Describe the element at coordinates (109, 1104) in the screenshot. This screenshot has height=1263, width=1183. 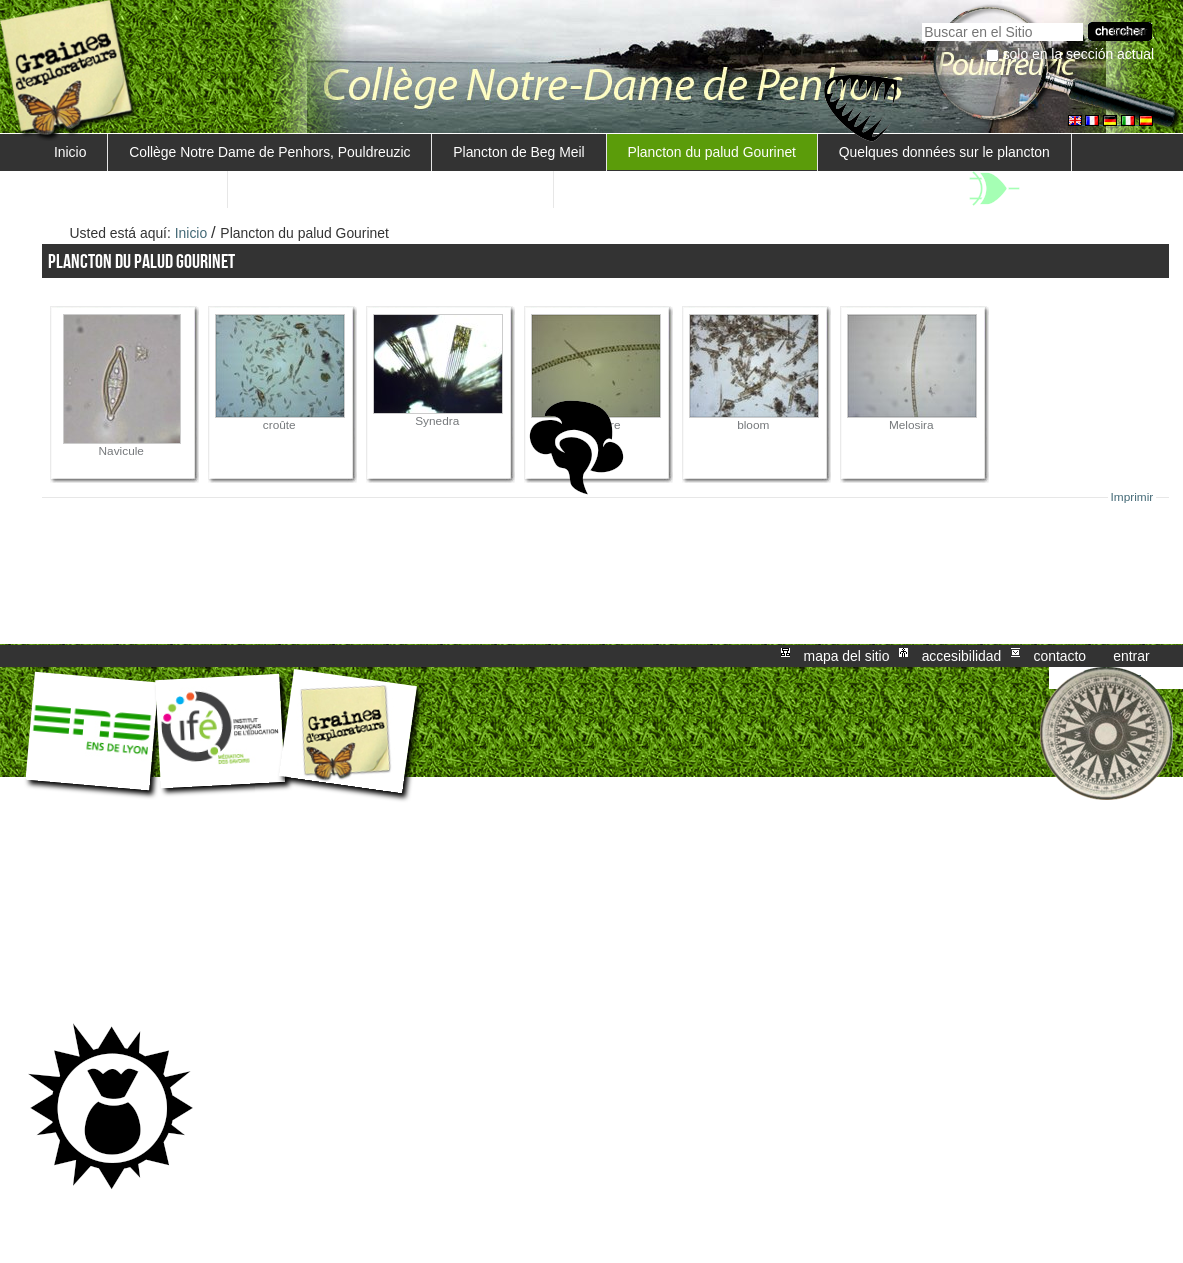
I see `view your in-game currency or coins` at that location.